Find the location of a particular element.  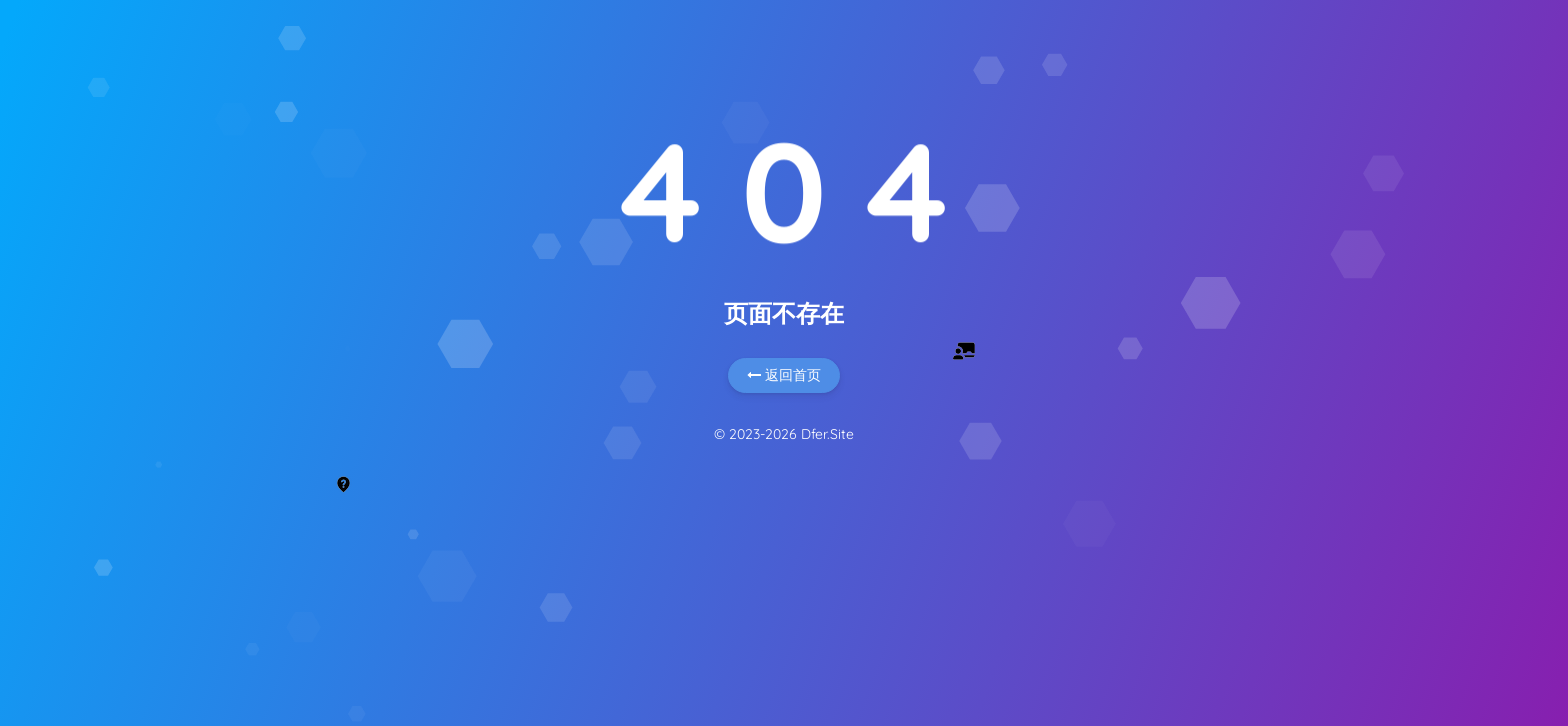

unknown or unverified location is located at coordinates (343, 484).